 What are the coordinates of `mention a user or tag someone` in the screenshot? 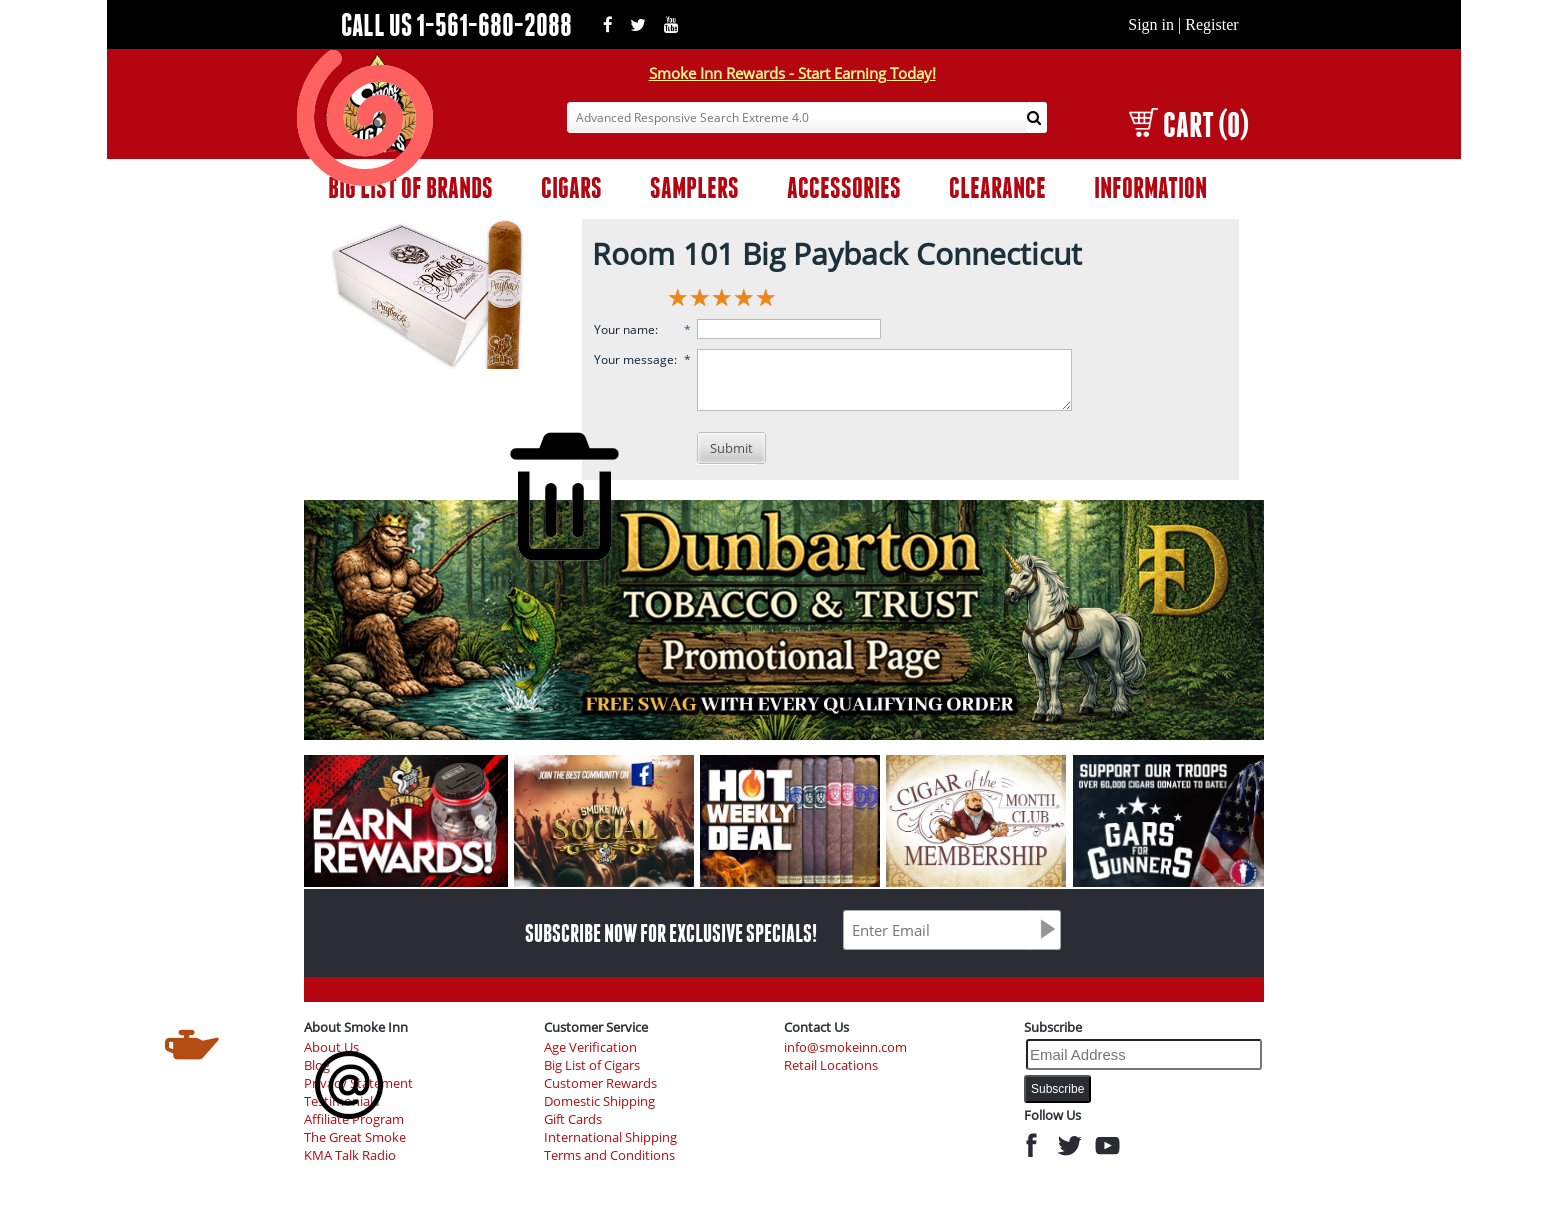 It's located at (349, 1085).